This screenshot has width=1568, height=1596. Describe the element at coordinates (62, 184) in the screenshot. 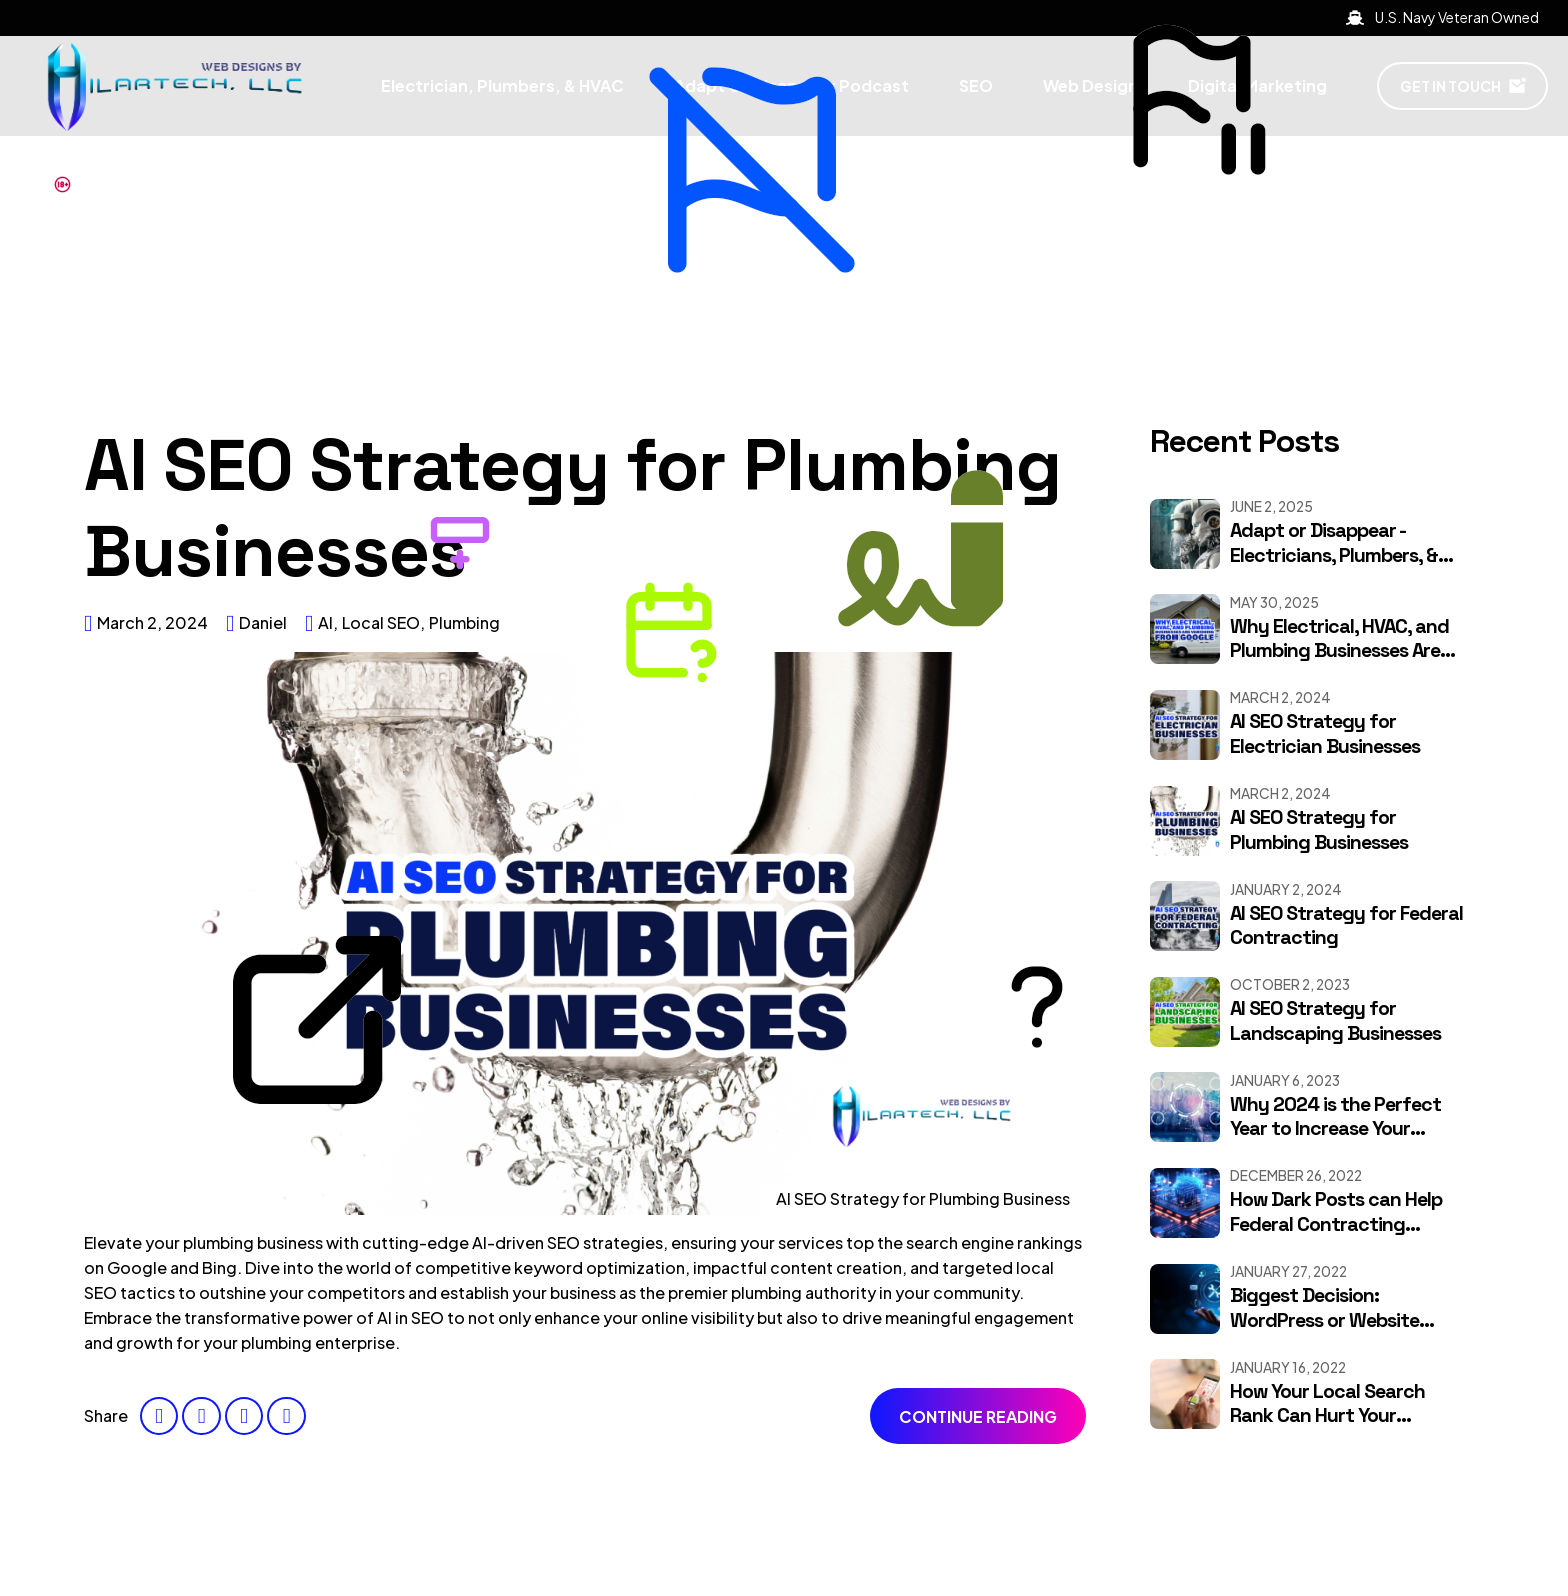

I see `indicates age-restricted content (18+)` at that location.